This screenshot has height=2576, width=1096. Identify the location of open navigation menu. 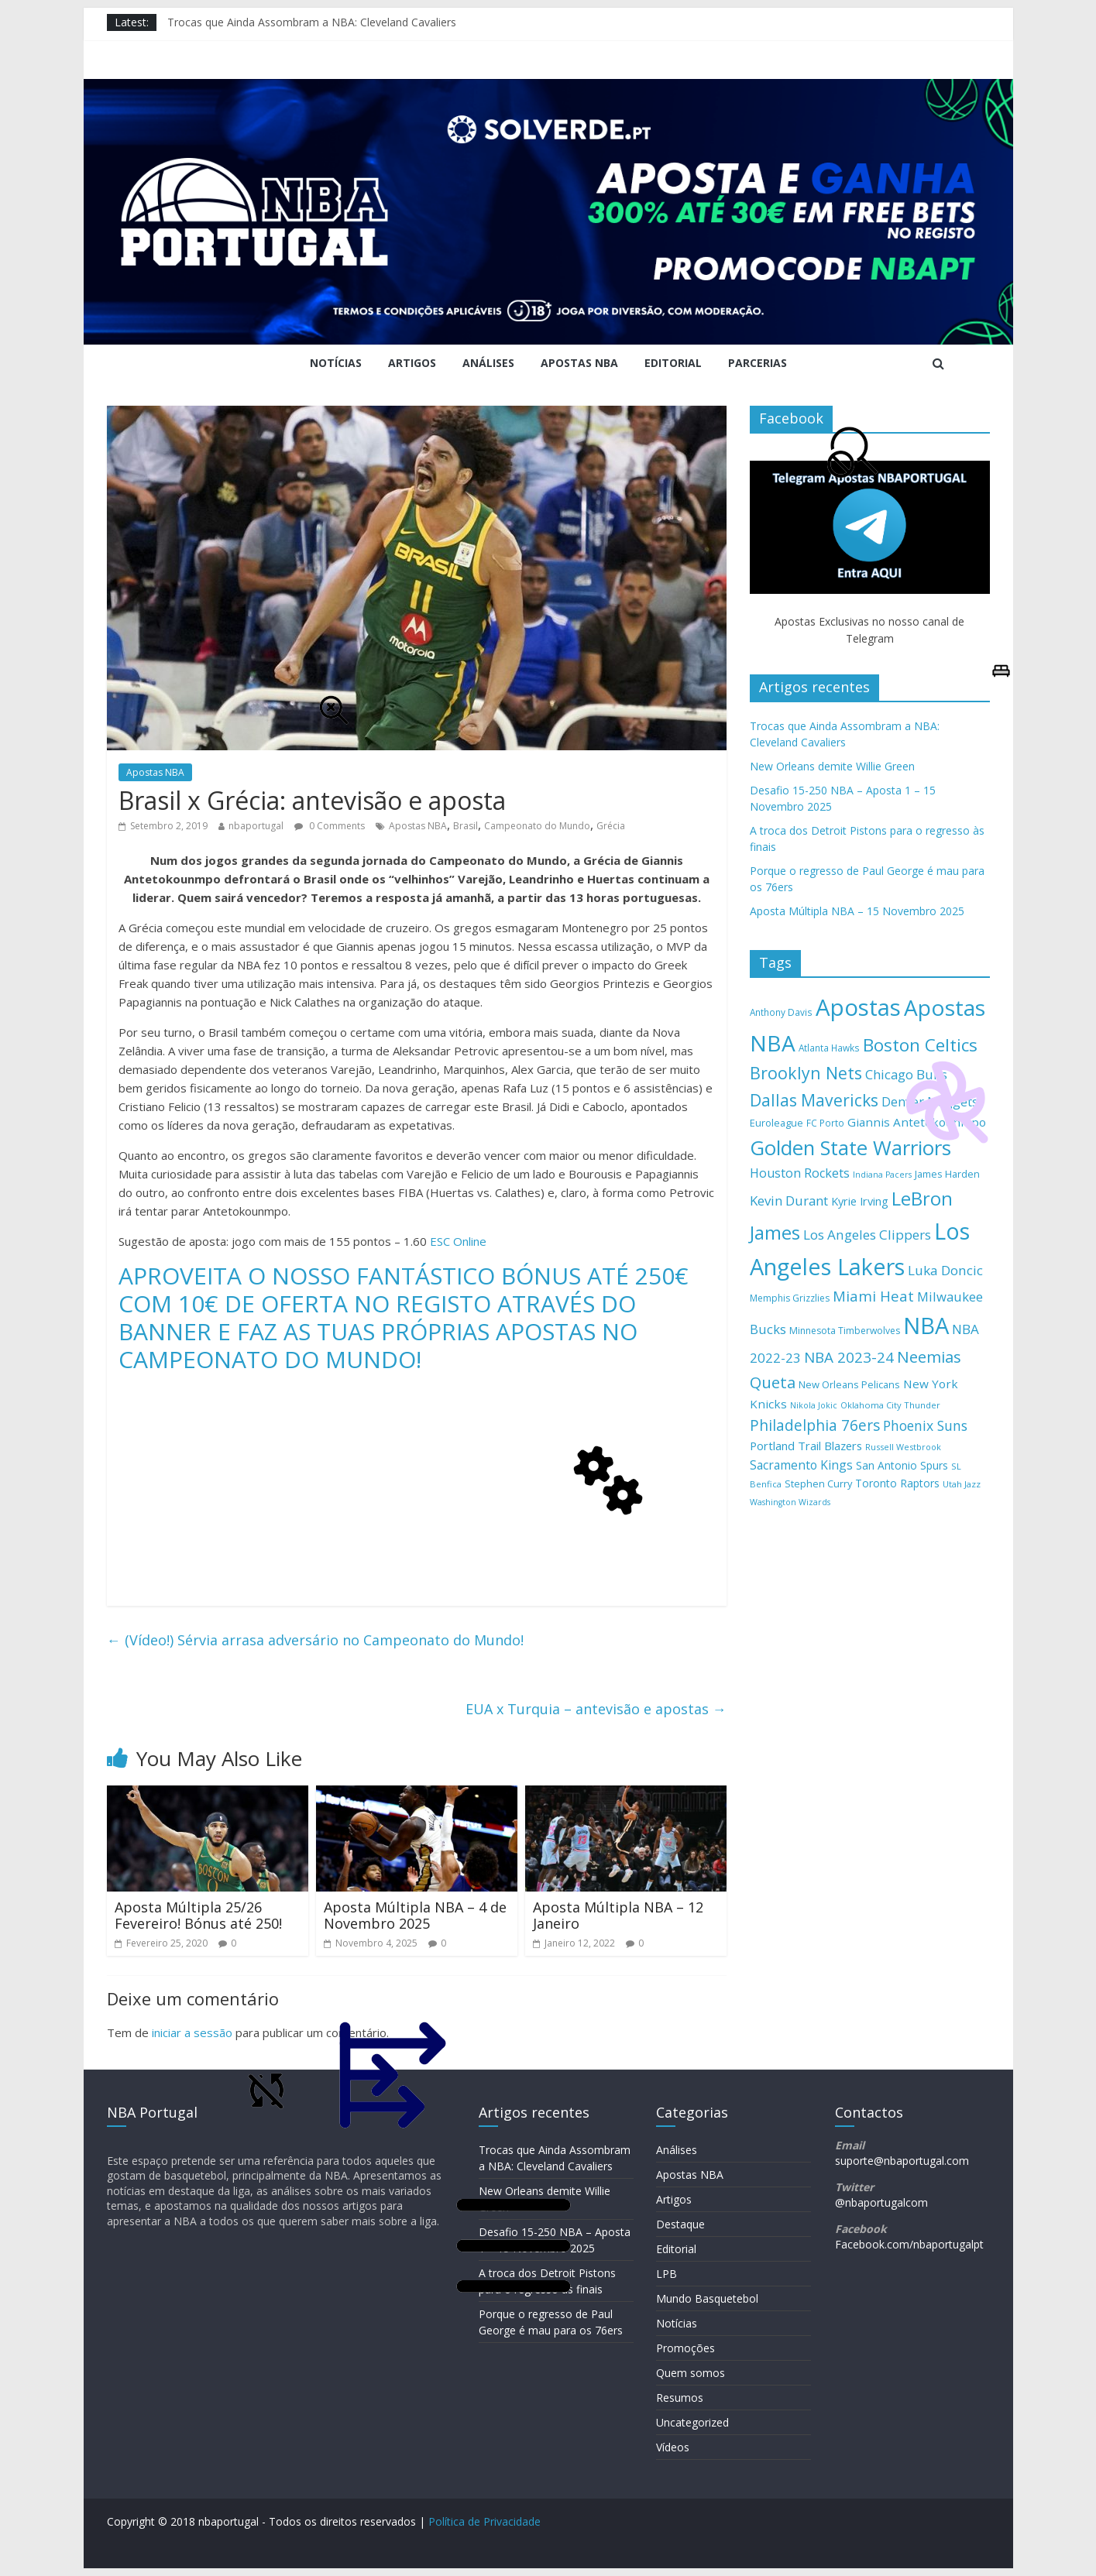
(514, 2248).